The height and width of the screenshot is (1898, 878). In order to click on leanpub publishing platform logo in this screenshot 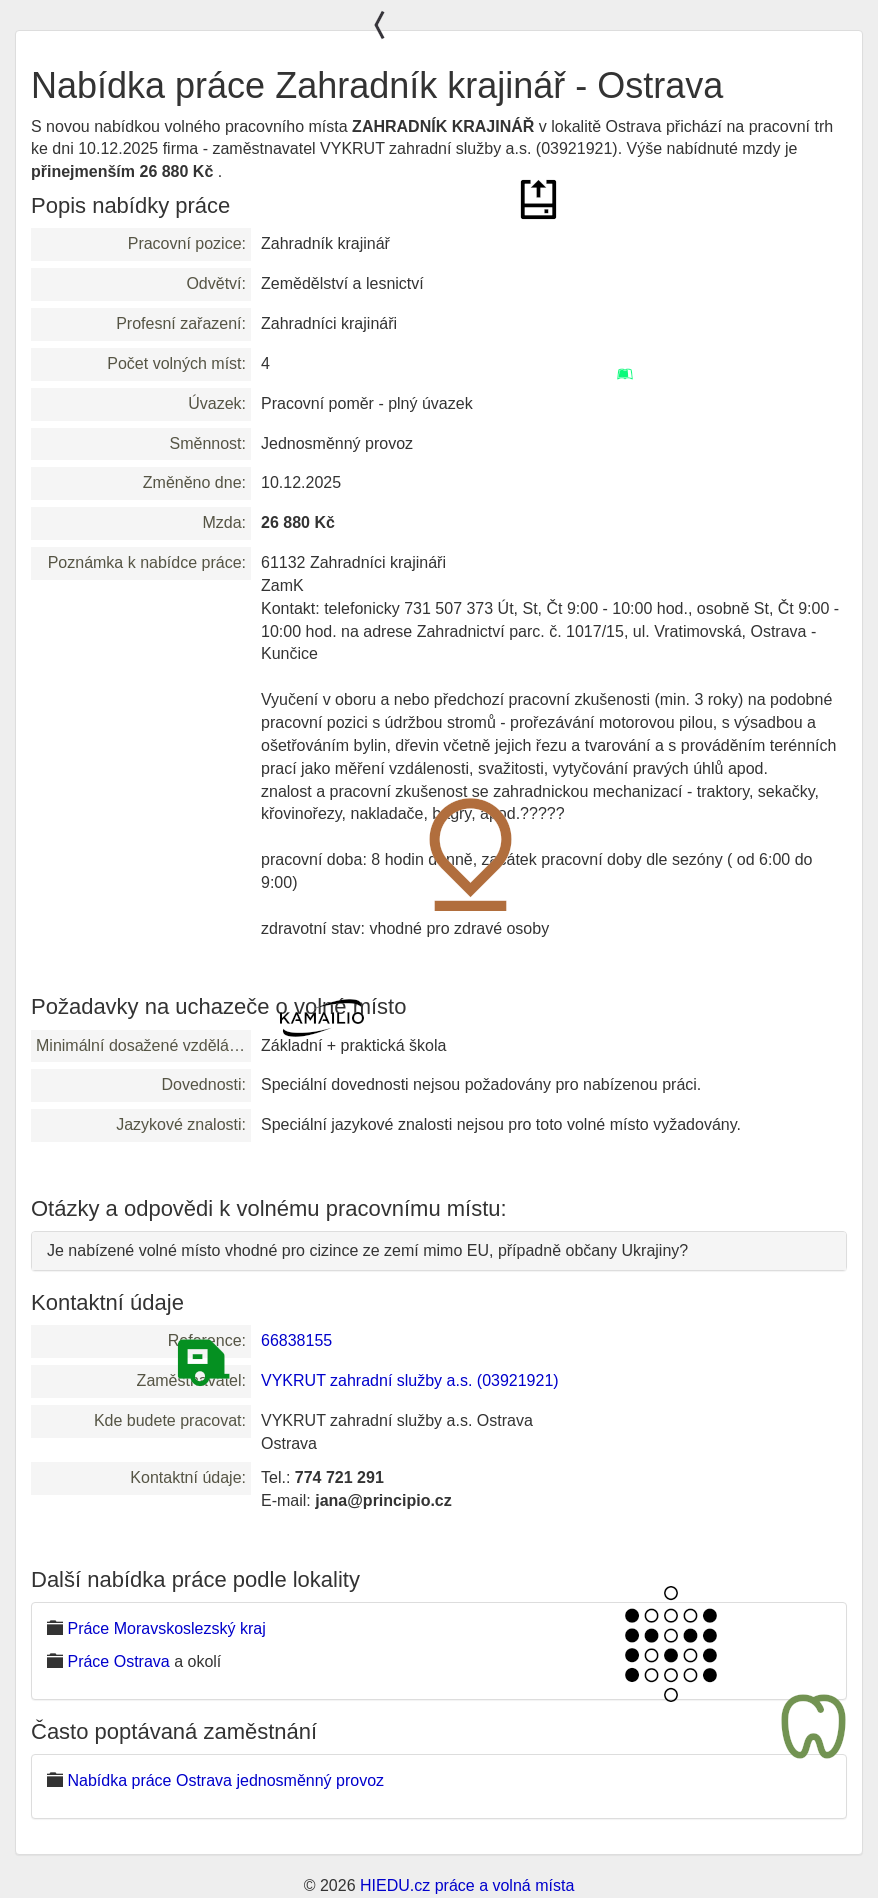, I will do `click(625, 374)`.